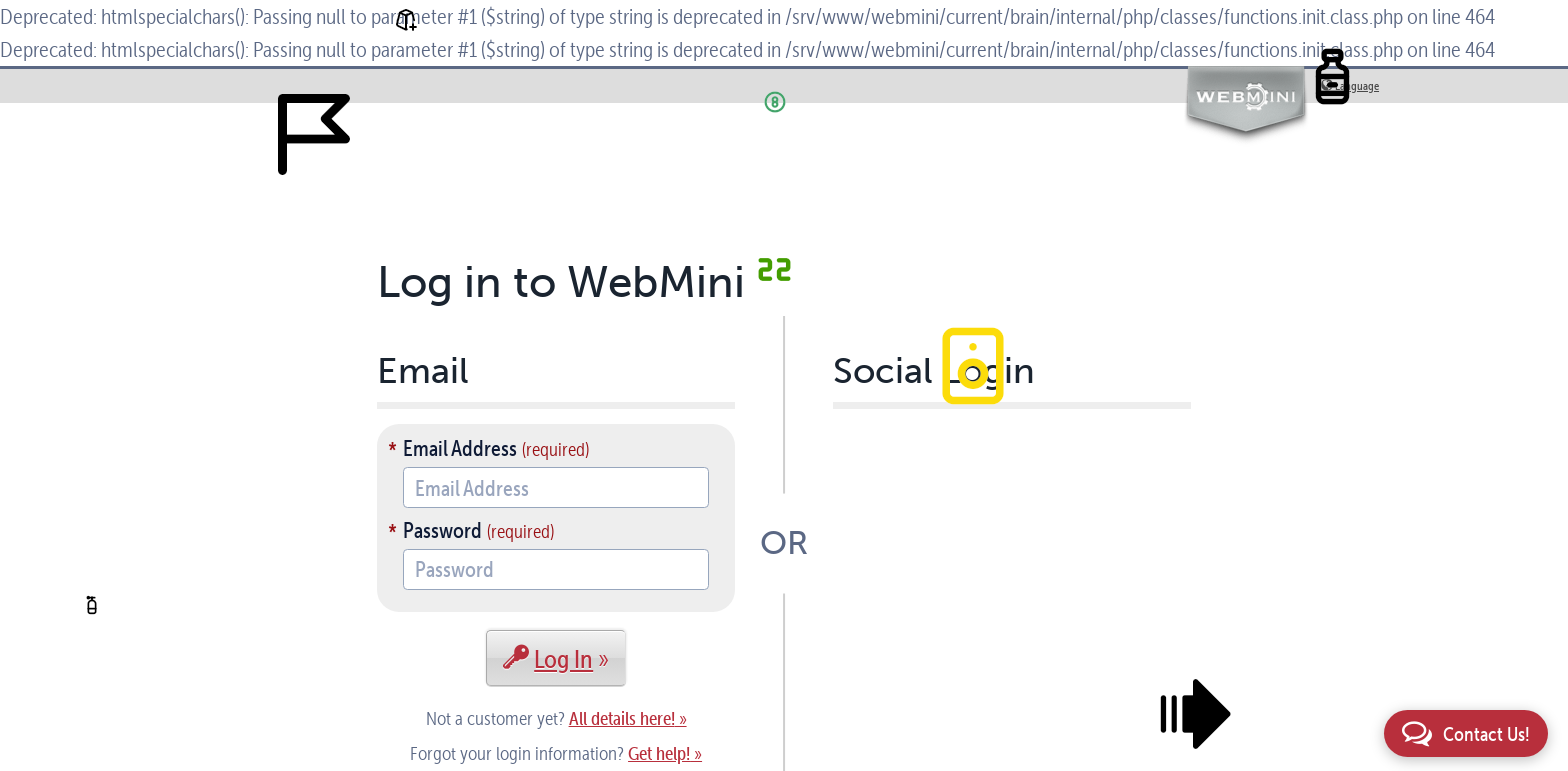 The width and height of the screenshot is (1568, 771). What do you see at coordinates (1332, 76) in the screenshot?
I see `view vaccine or medication information` at bounding box center [1332, 76].